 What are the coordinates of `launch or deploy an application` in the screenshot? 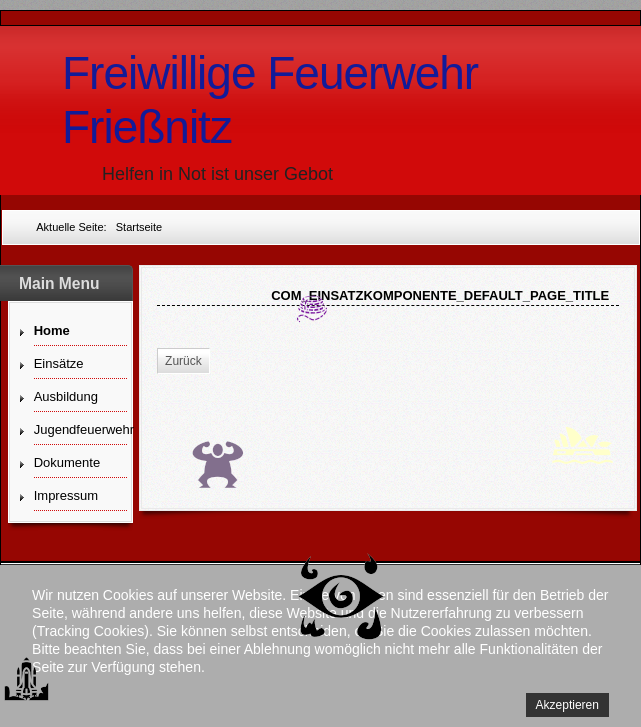 It's located at (26, 678).